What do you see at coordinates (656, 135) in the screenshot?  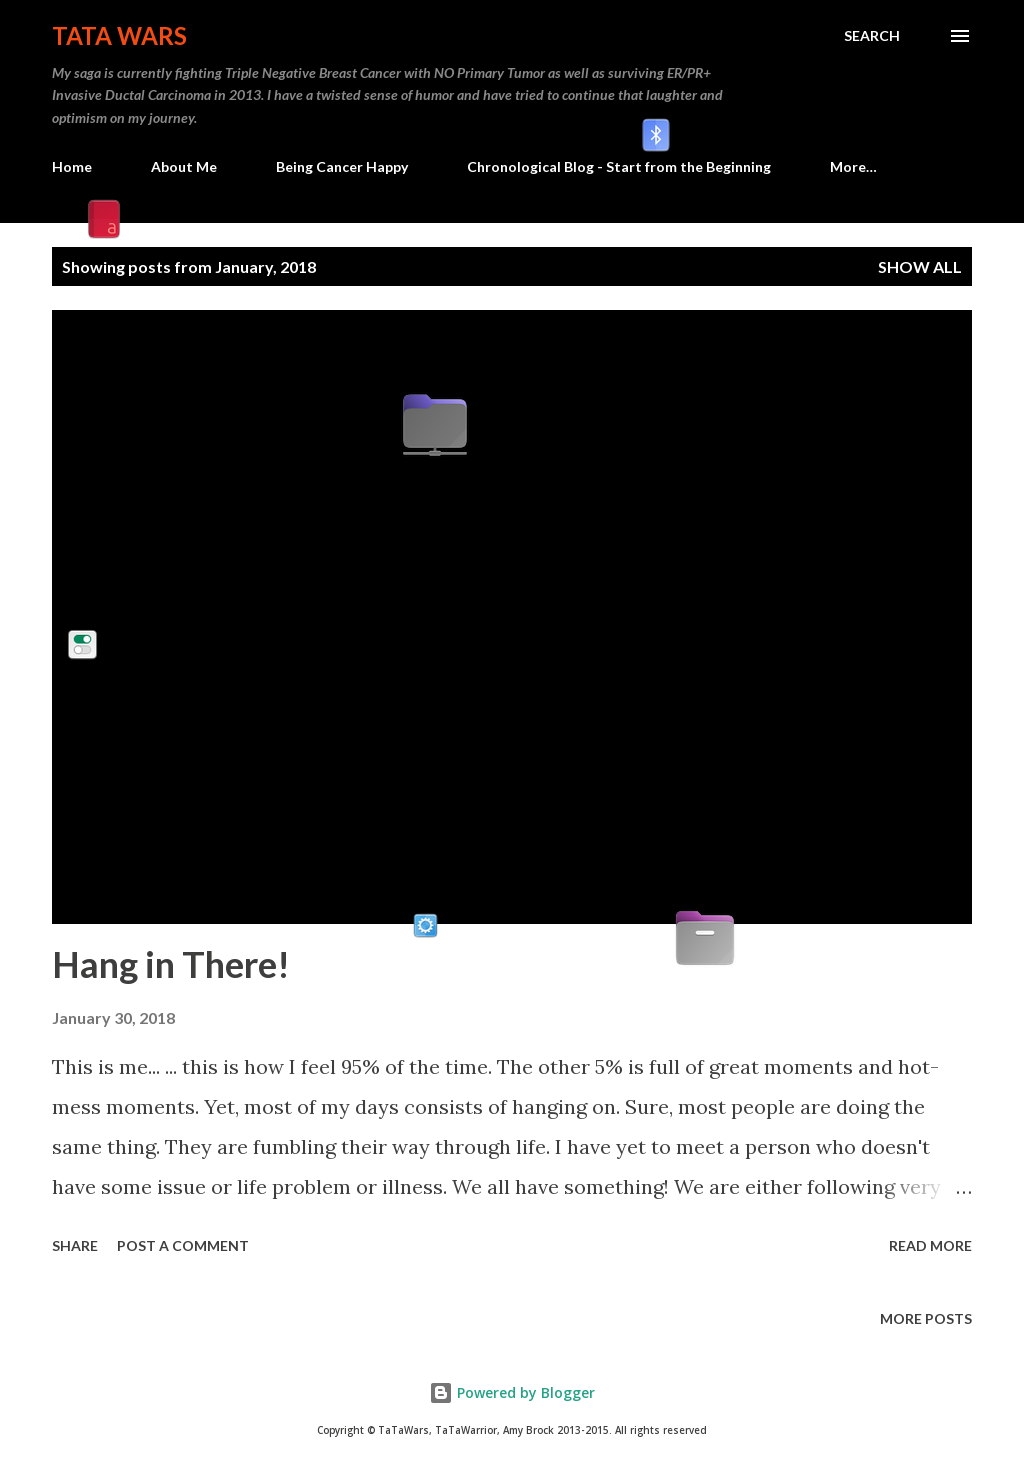 I see `access bluetooth settings` at bounding box center [656, 135].